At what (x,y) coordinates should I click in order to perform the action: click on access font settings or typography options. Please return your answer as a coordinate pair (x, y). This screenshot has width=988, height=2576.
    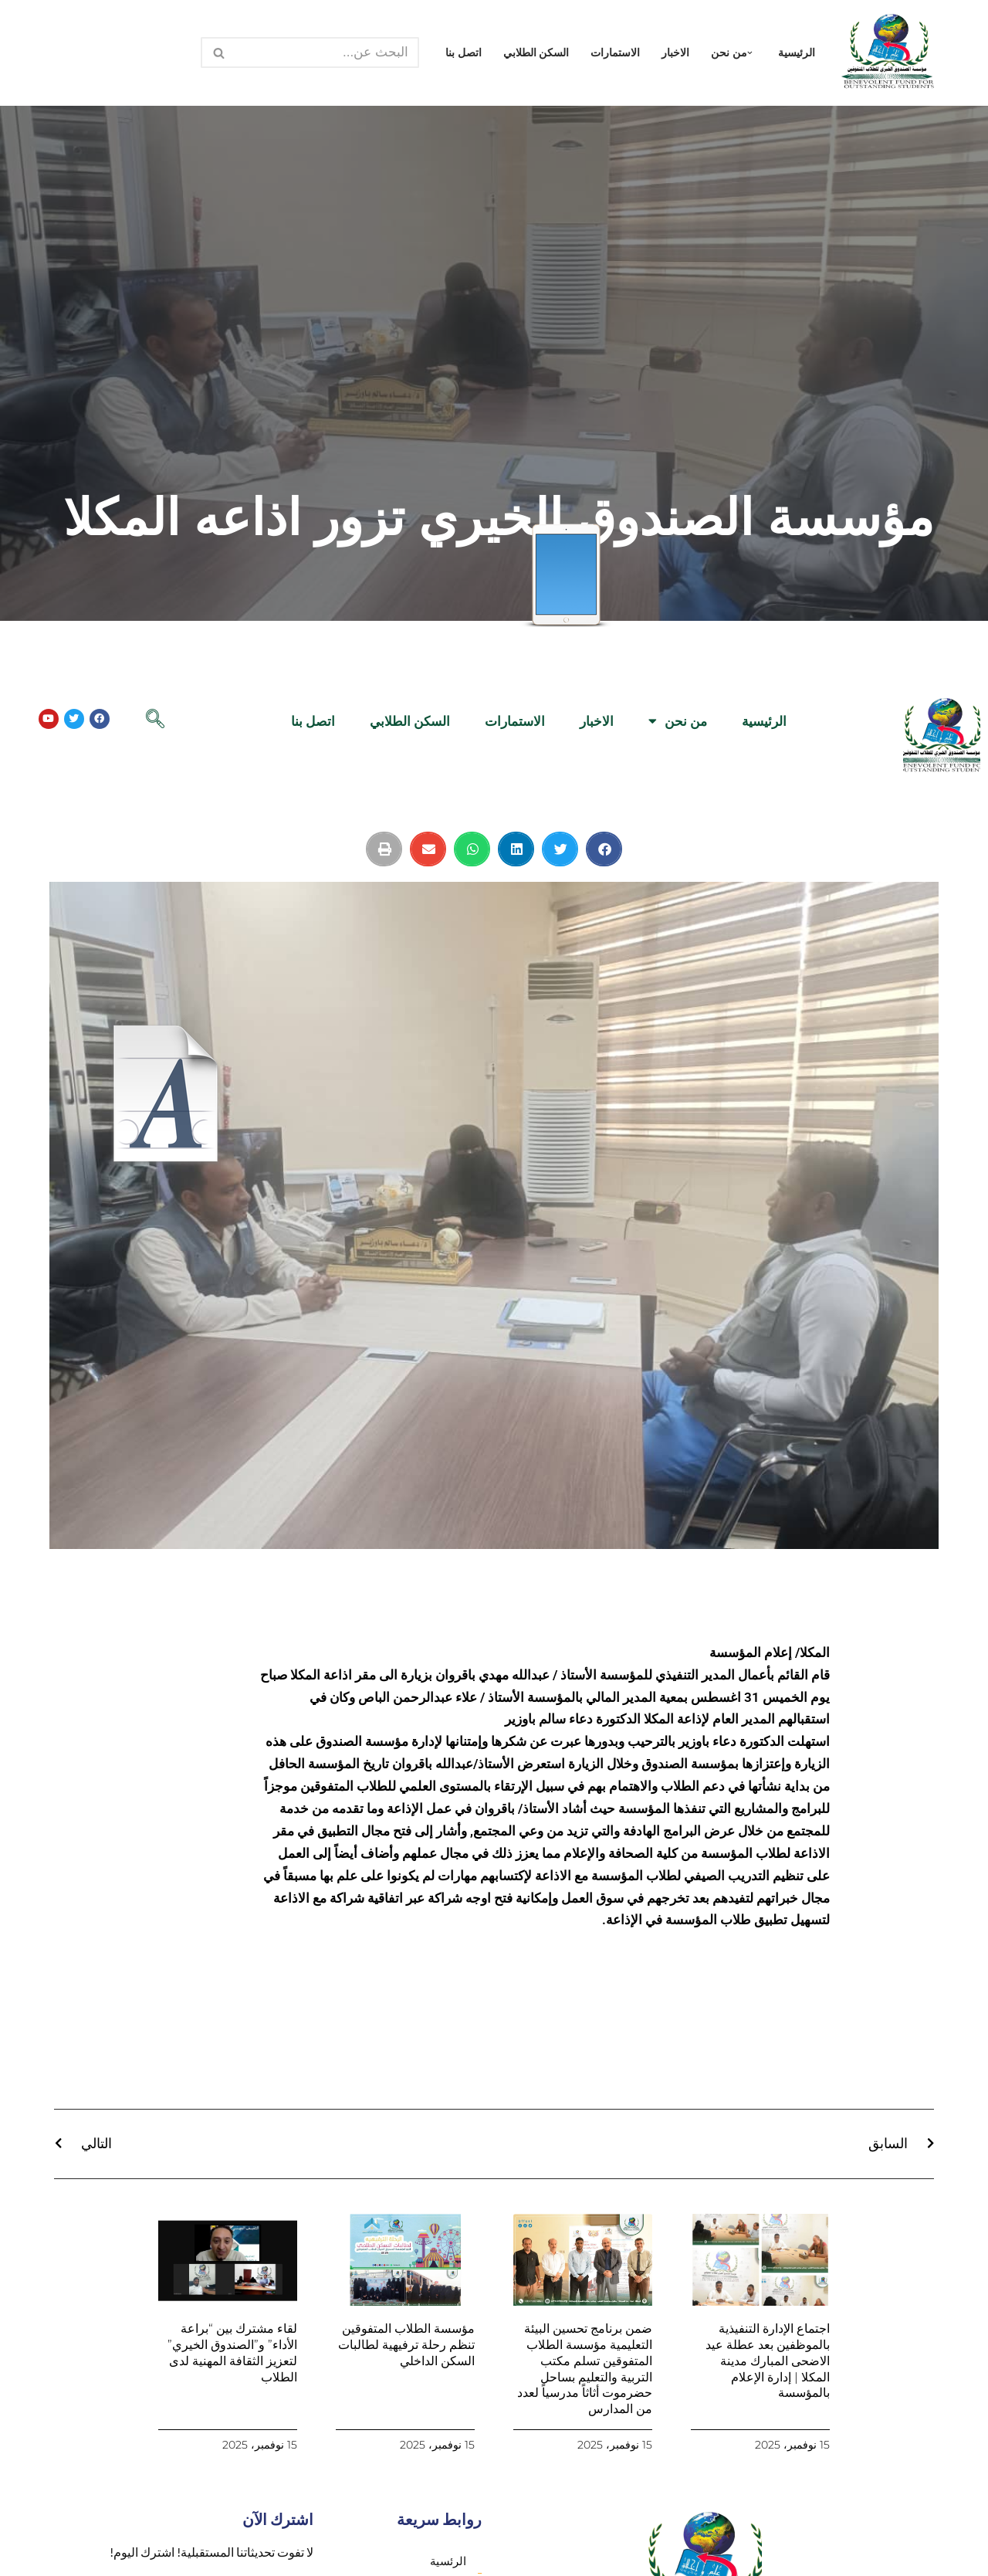
    Looking at the image, I should click on (165, 1096).